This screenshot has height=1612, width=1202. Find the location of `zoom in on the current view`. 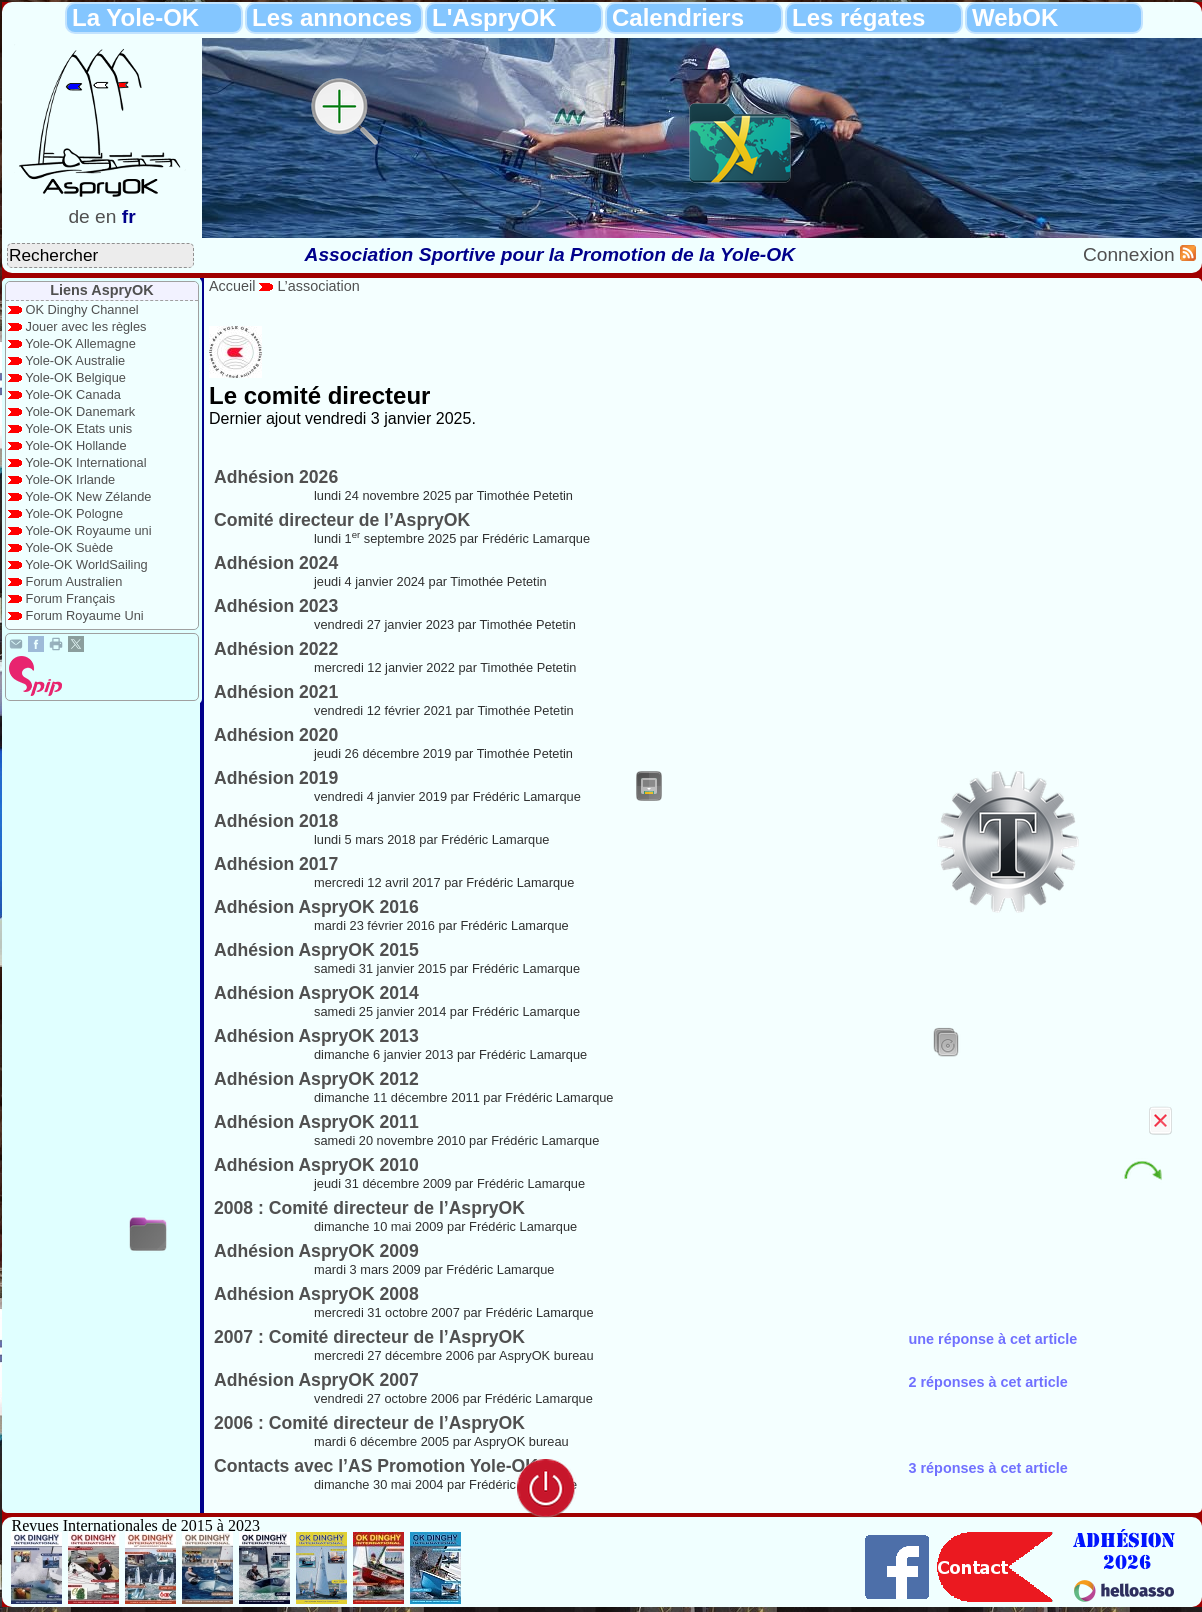

zoom in on the current view is located at coordinates (344, 111).